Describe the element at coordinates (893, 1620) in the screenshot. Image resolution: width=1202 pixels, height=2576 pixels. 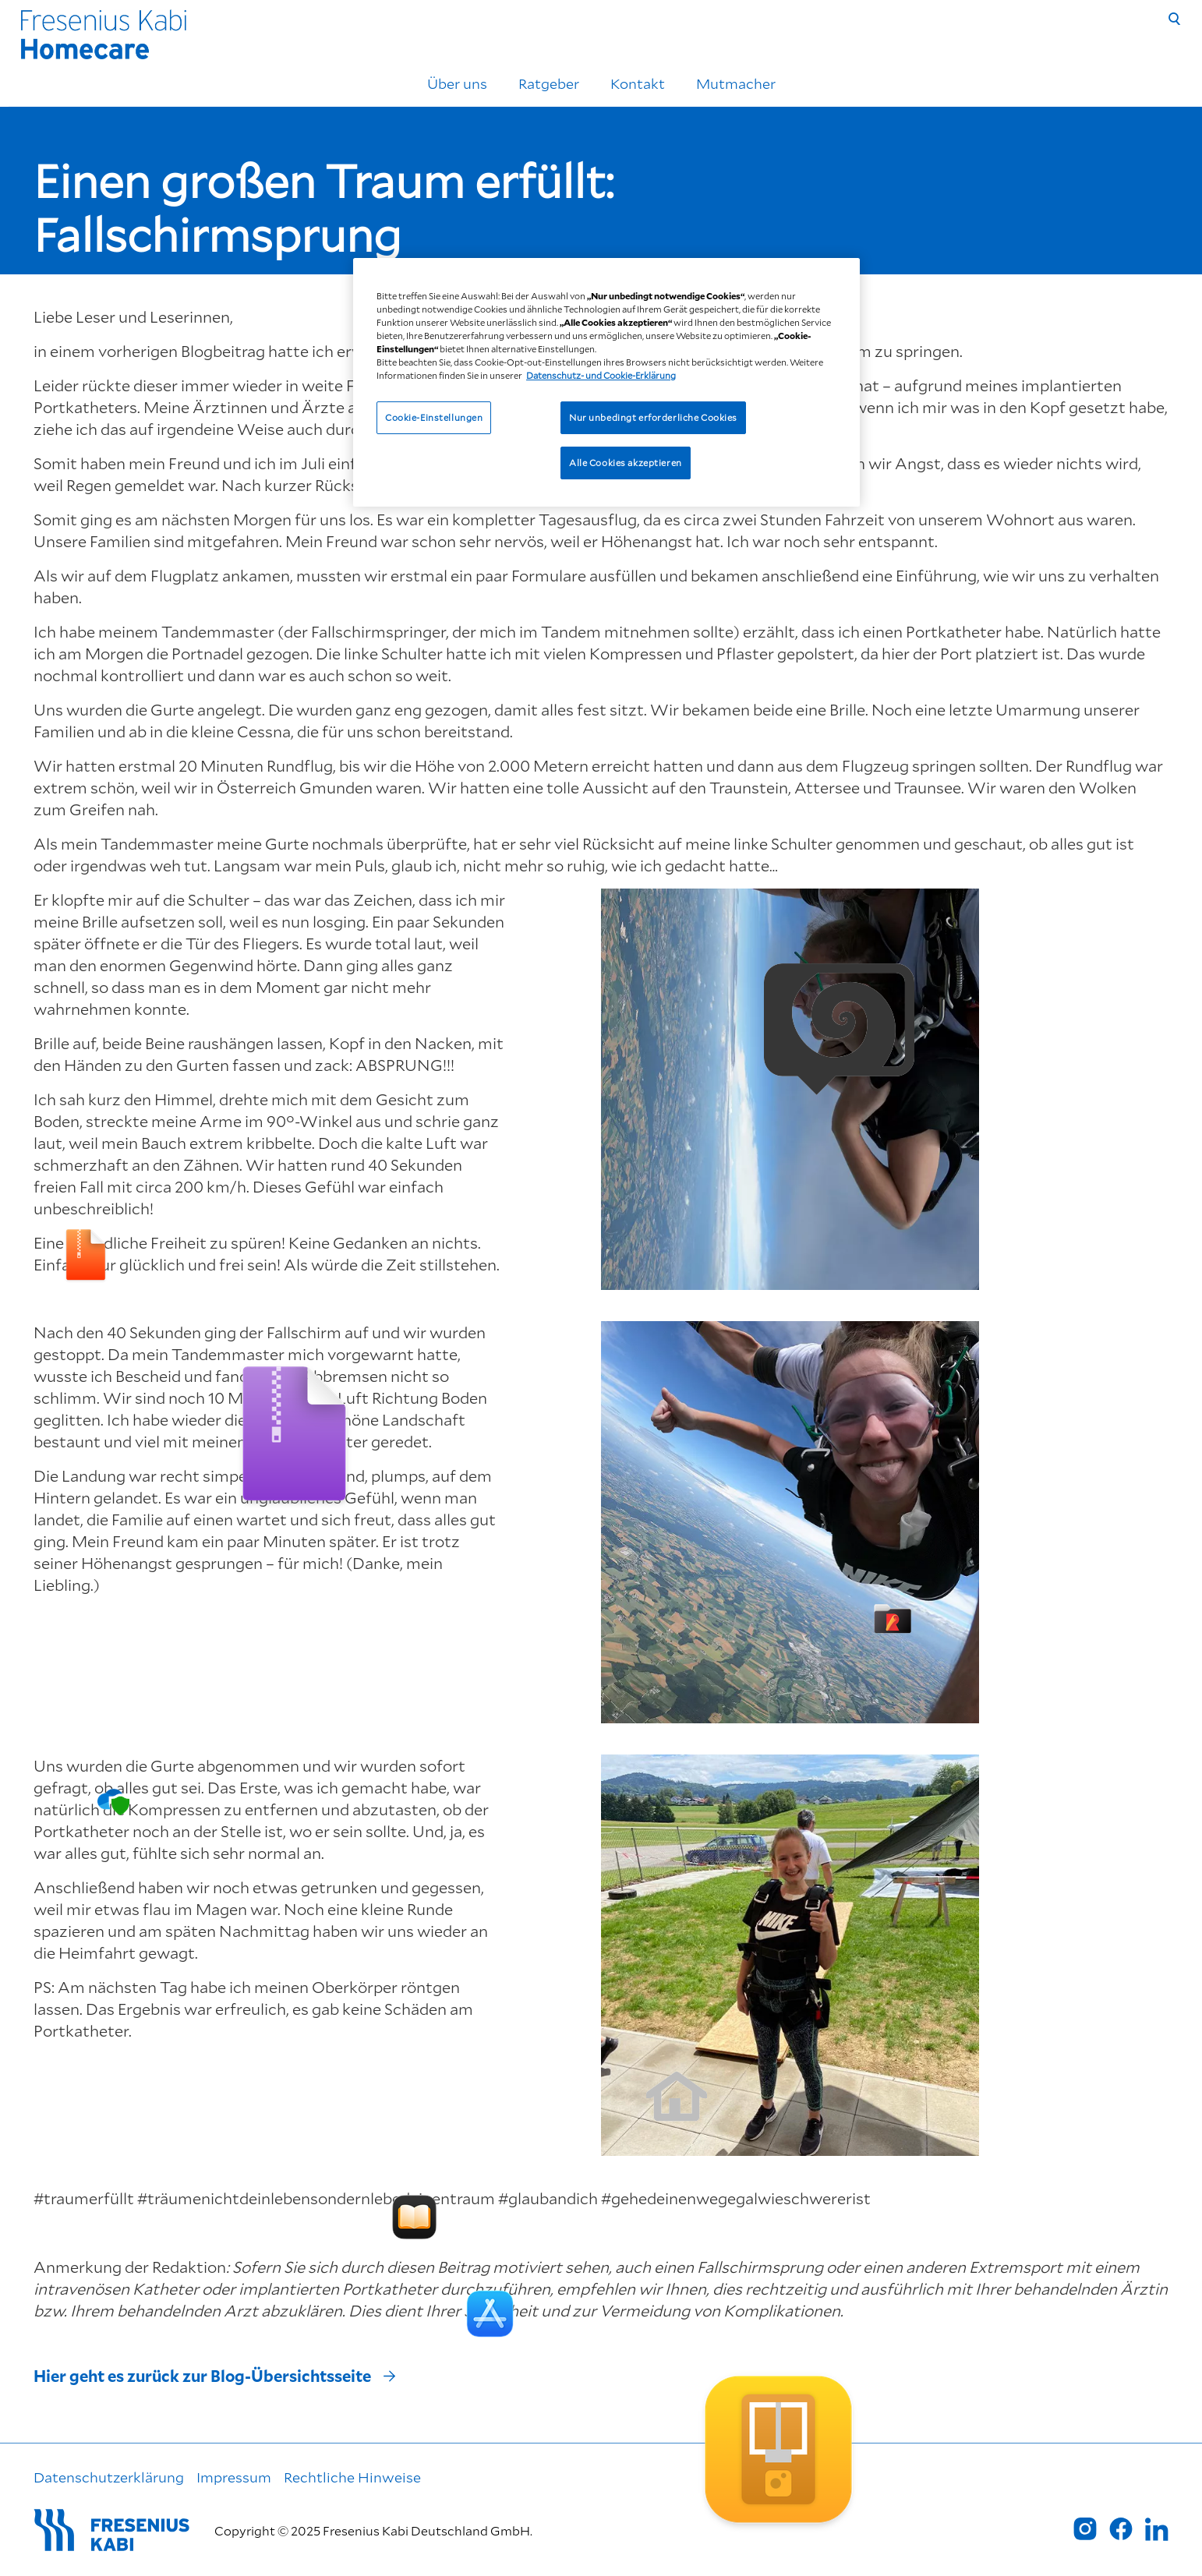
I see `open rollup.js project folder` at that location.